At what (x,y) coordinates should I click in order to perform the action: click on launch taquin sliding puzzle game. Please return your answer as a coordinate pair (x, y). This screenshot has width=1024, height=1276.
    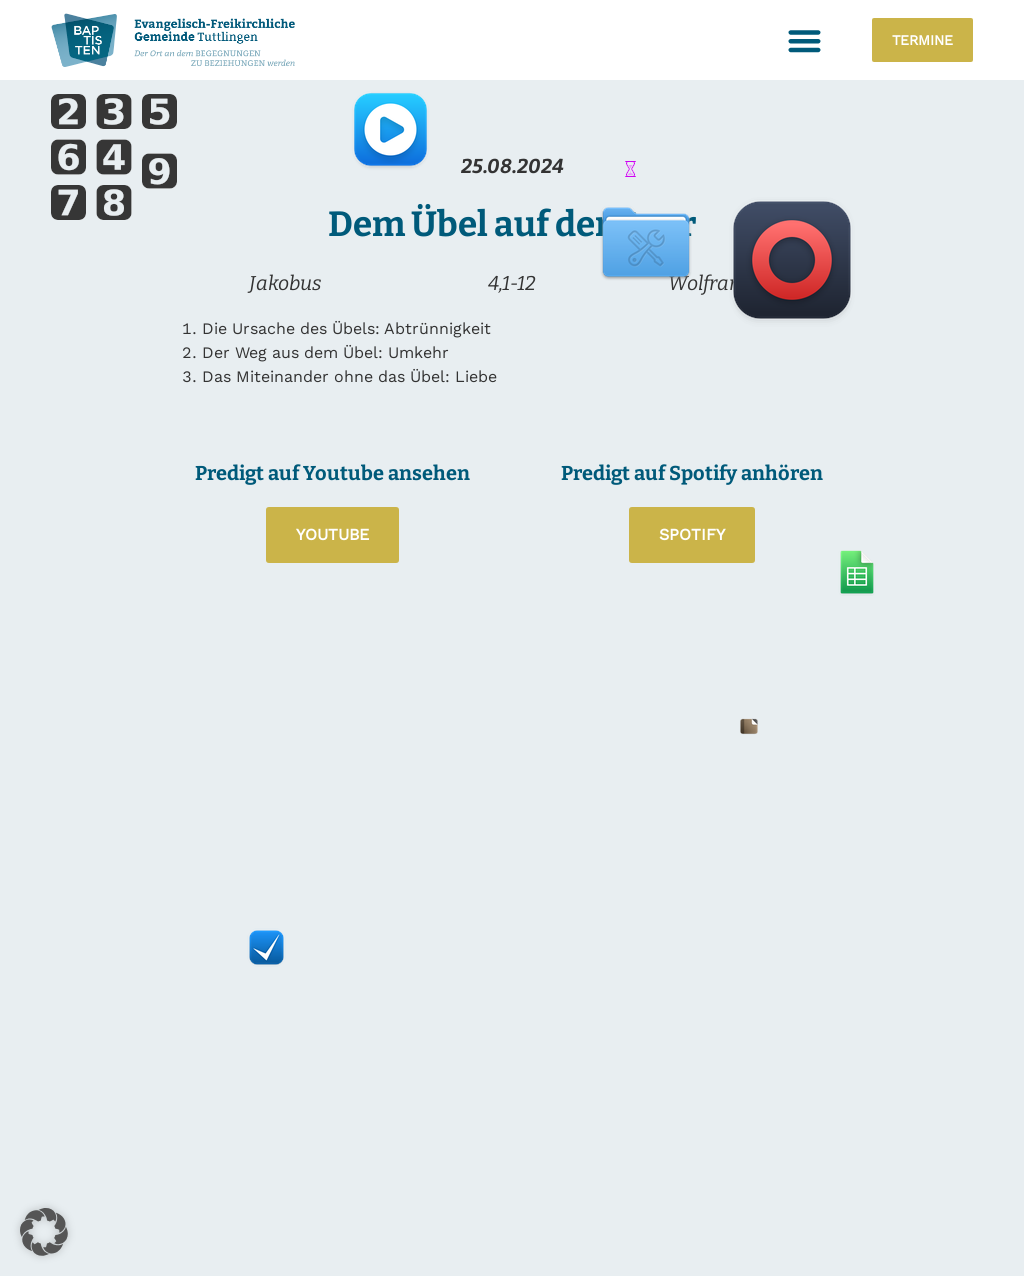
    Looking at the image, I should click on (114, 157).